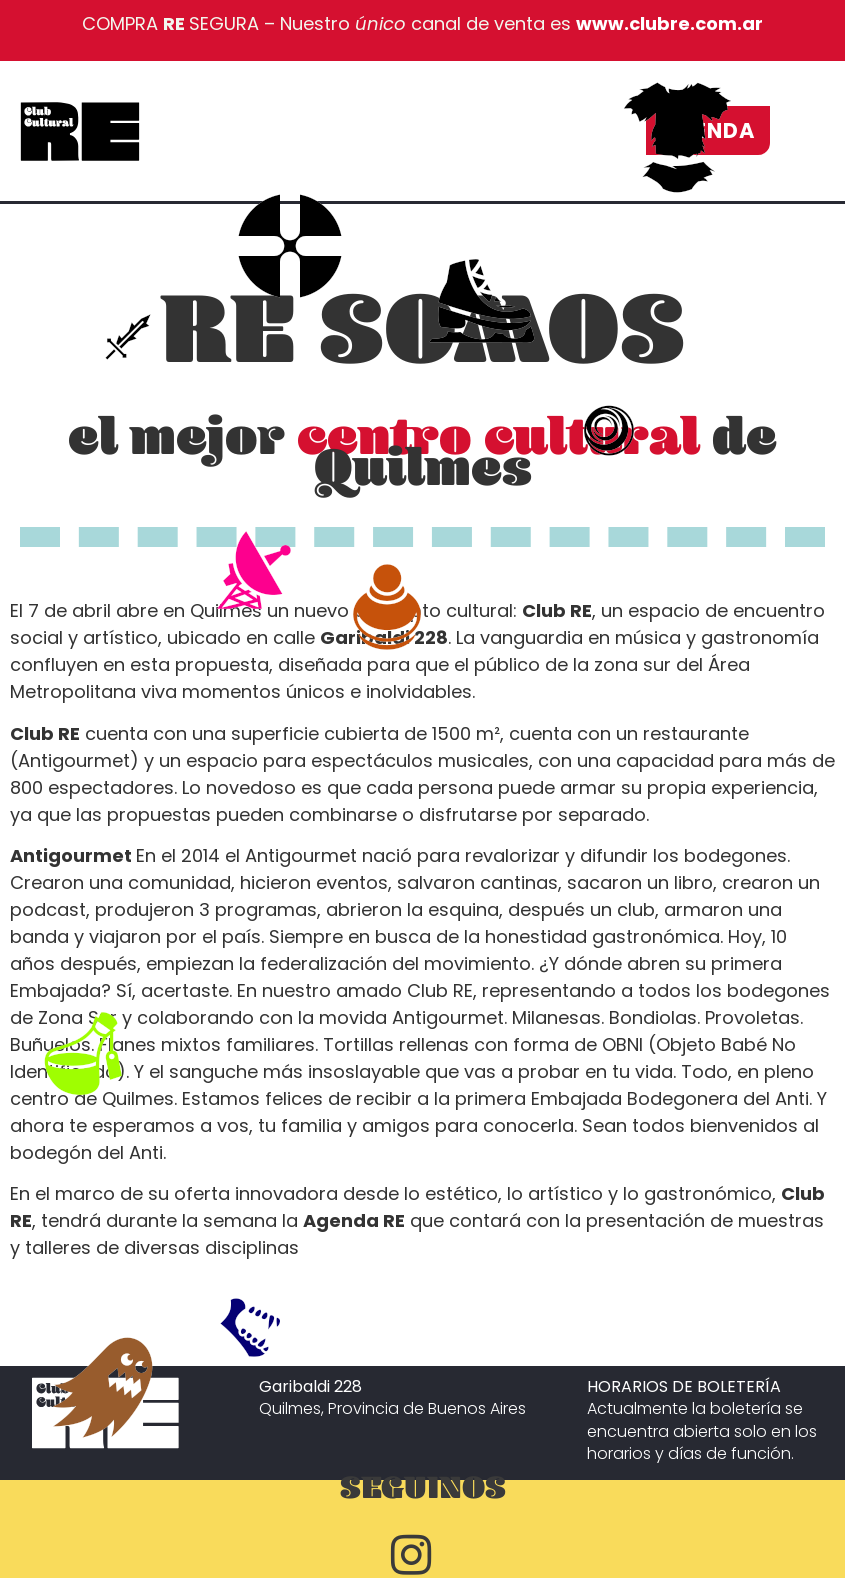 This screenshot has height=1578, width=845. Describe the element at coordinates (677, 137) in the screenshot. I see `equip fur armor or primitive clothing` at that location.